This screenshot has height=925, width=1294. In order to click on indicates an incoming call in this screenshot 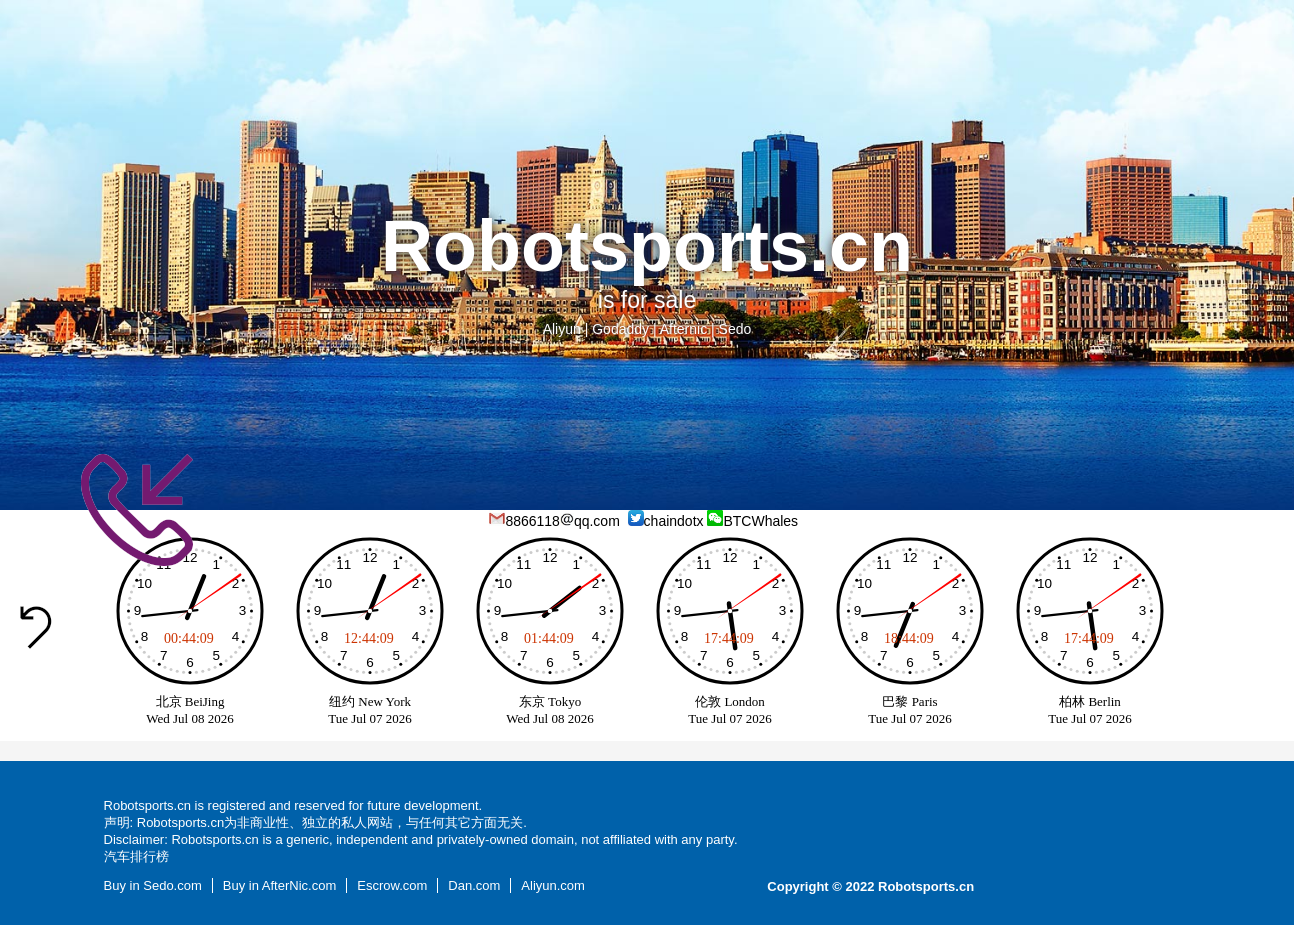, I will do `click(137, 510)`.